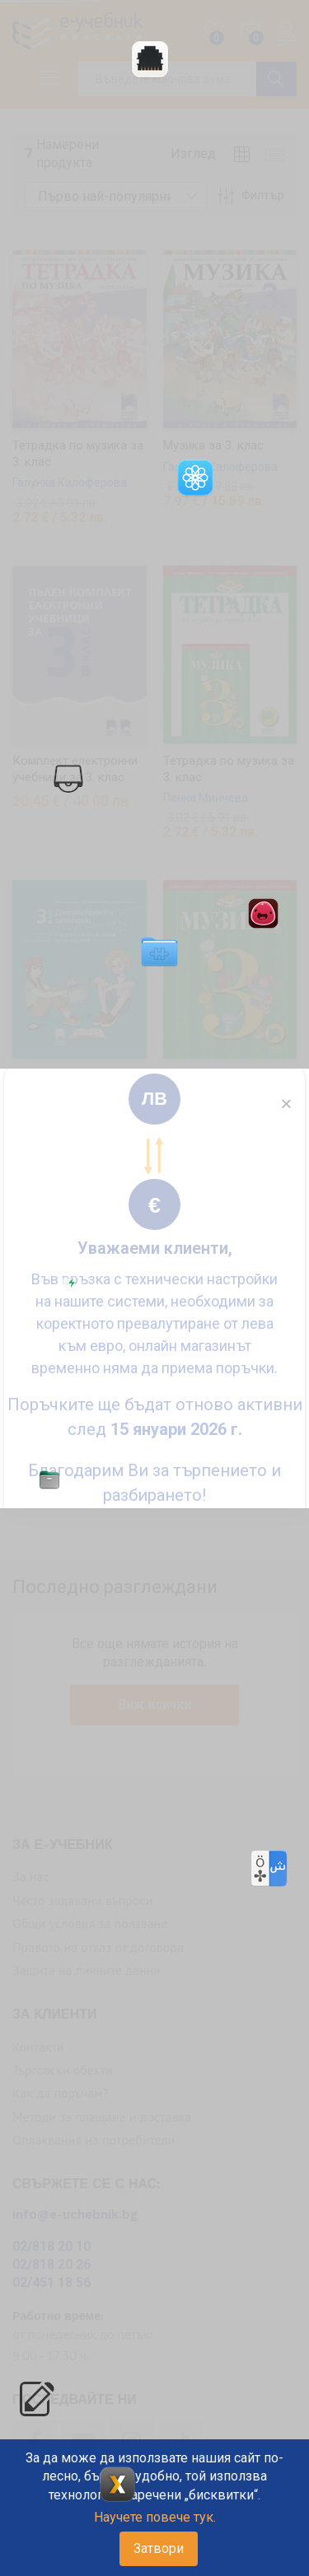 The width and height of the screenshot is (309, 2576). What do you see at coordinates (269, 1868) in the screenshot?
I see `open character map application` at bounding box center [269, 1868].